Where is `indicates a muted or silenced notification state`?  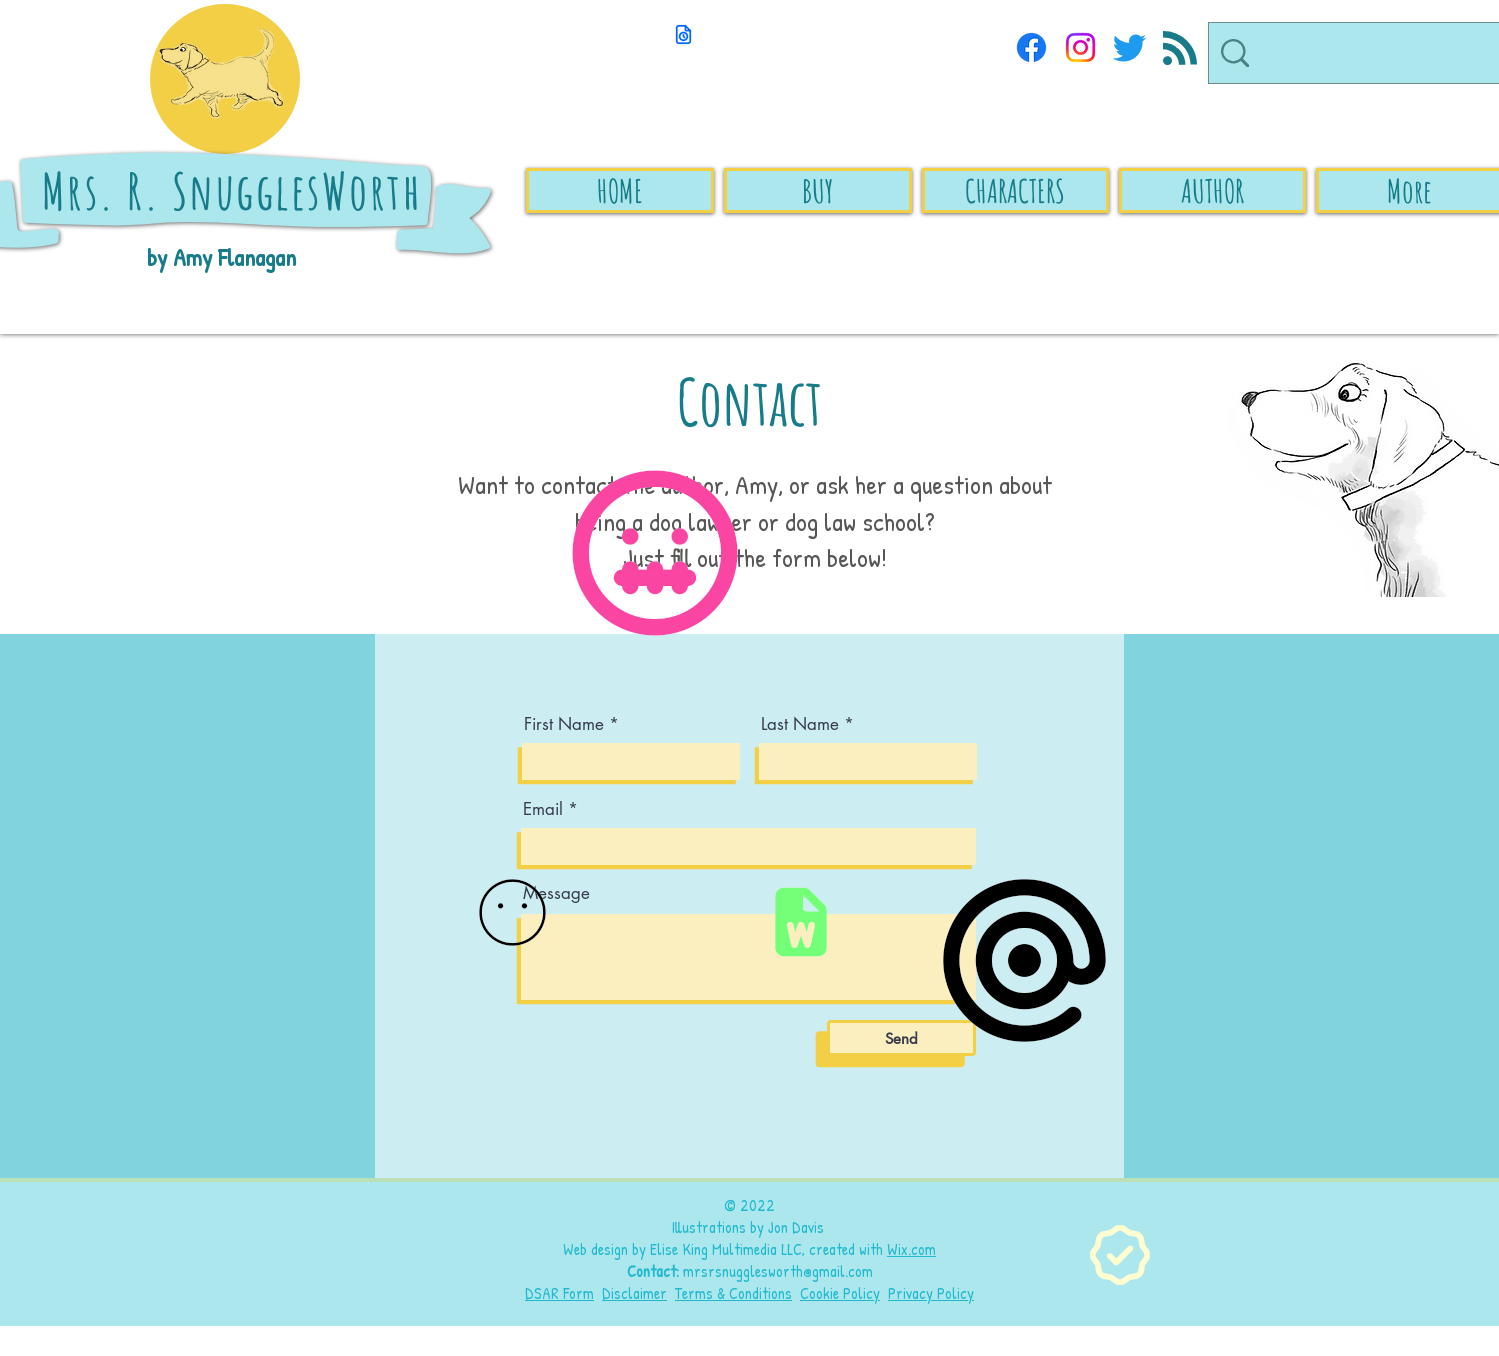
indicates a muted or silenced notification state is located at coordinates (655, 553).